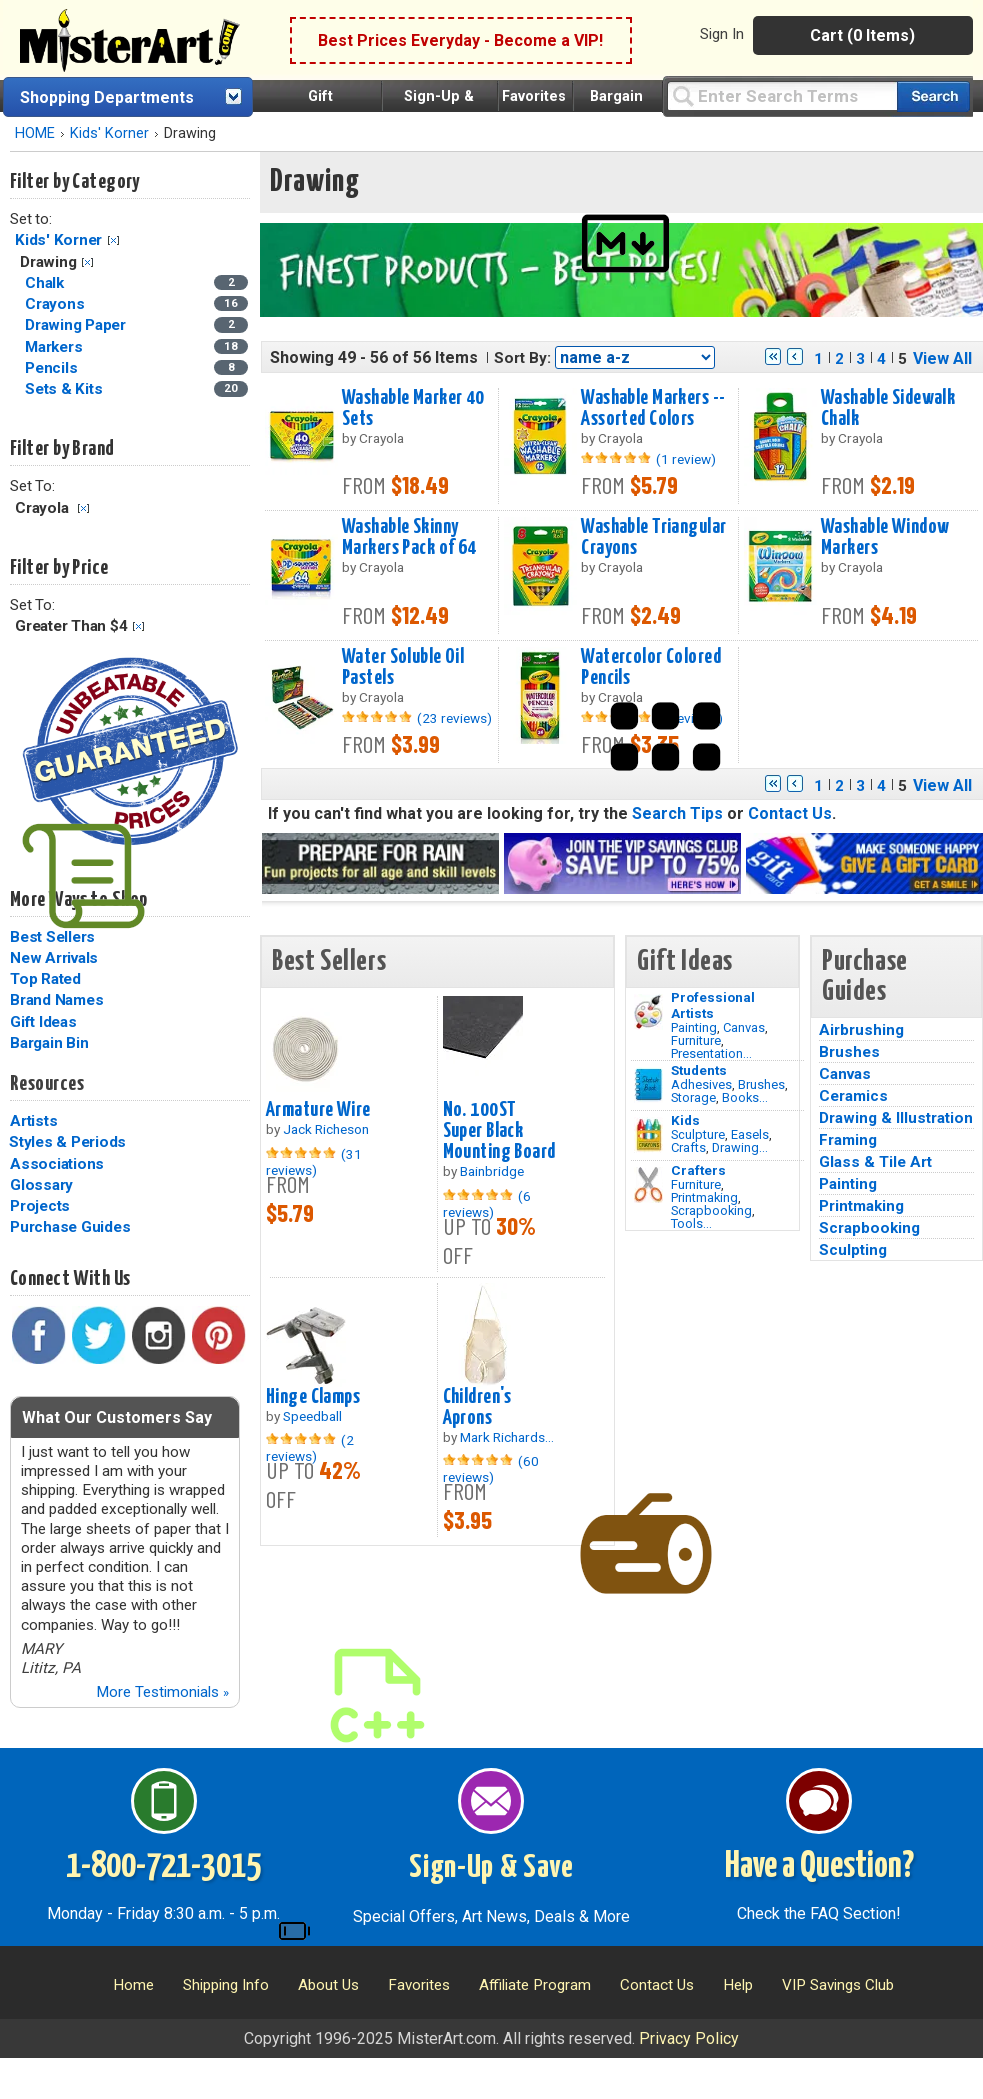 The width and height of the screenshot is (983, 2099). Describe the element at coordinates (377, 1699) in the screenshot. I see `open a C++ source code file` at that location.